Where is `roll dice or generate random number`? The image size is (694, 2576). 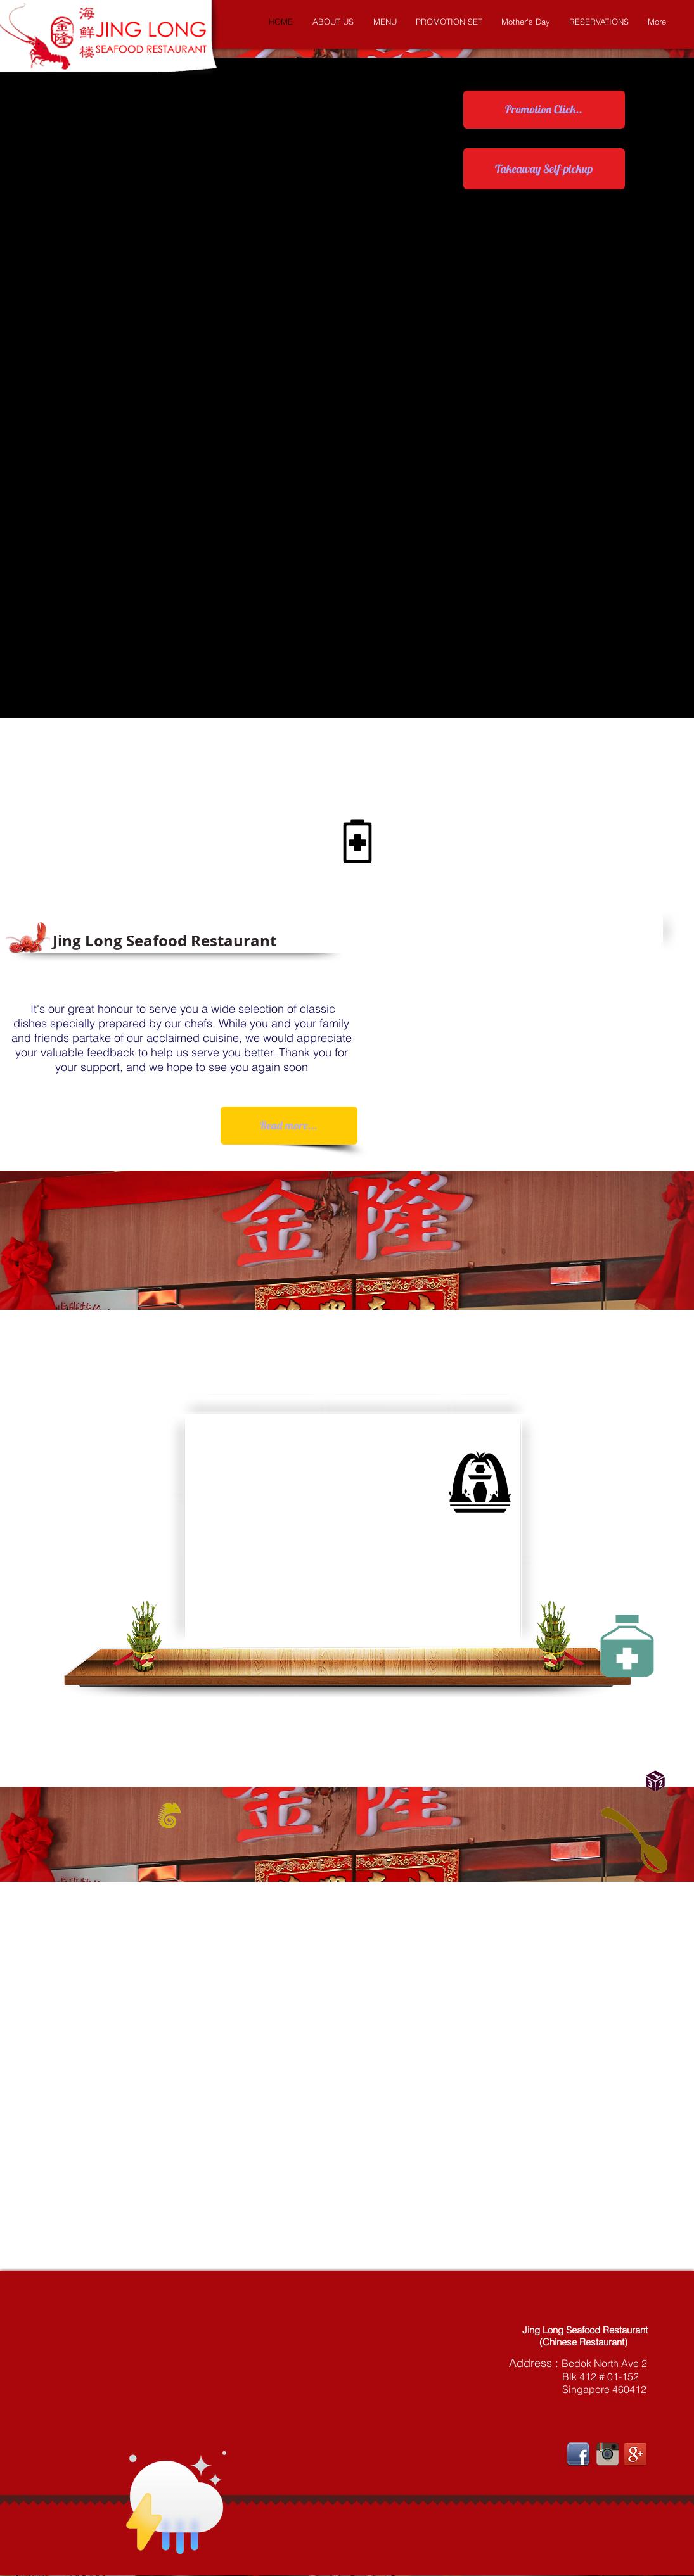 roll dice or generate random number is located at coordinates (655, 1781).